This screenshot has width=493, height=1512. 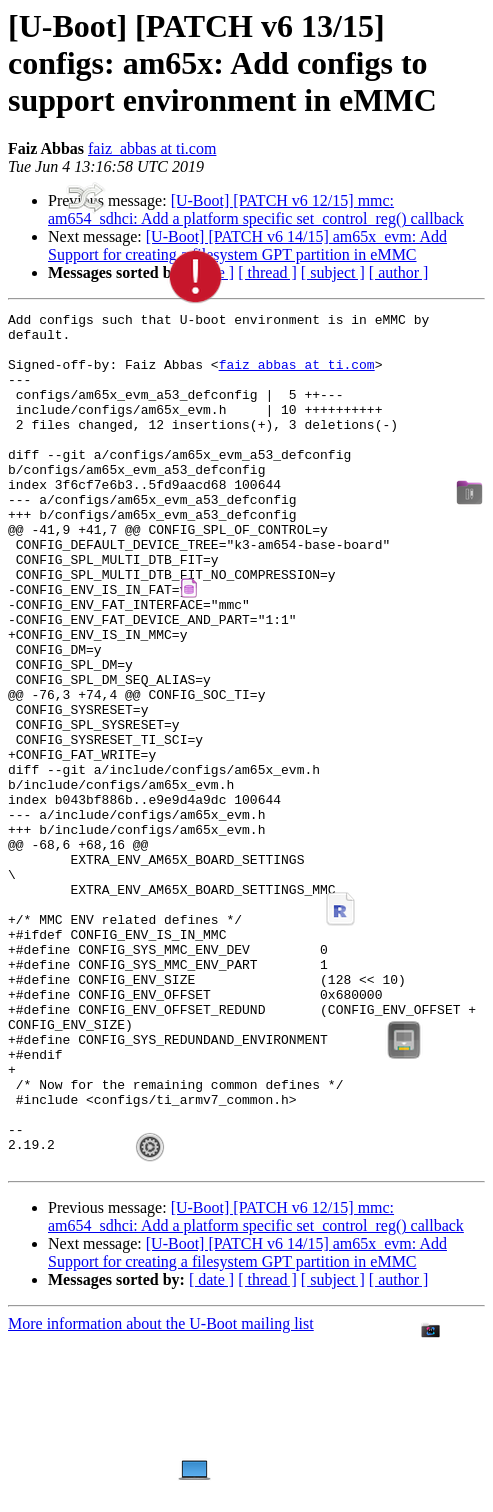 What do you see at coordinates (430, 1330) in the screenshot?
I see `open YouTrack project folder` at bounding box center [430, 1330].